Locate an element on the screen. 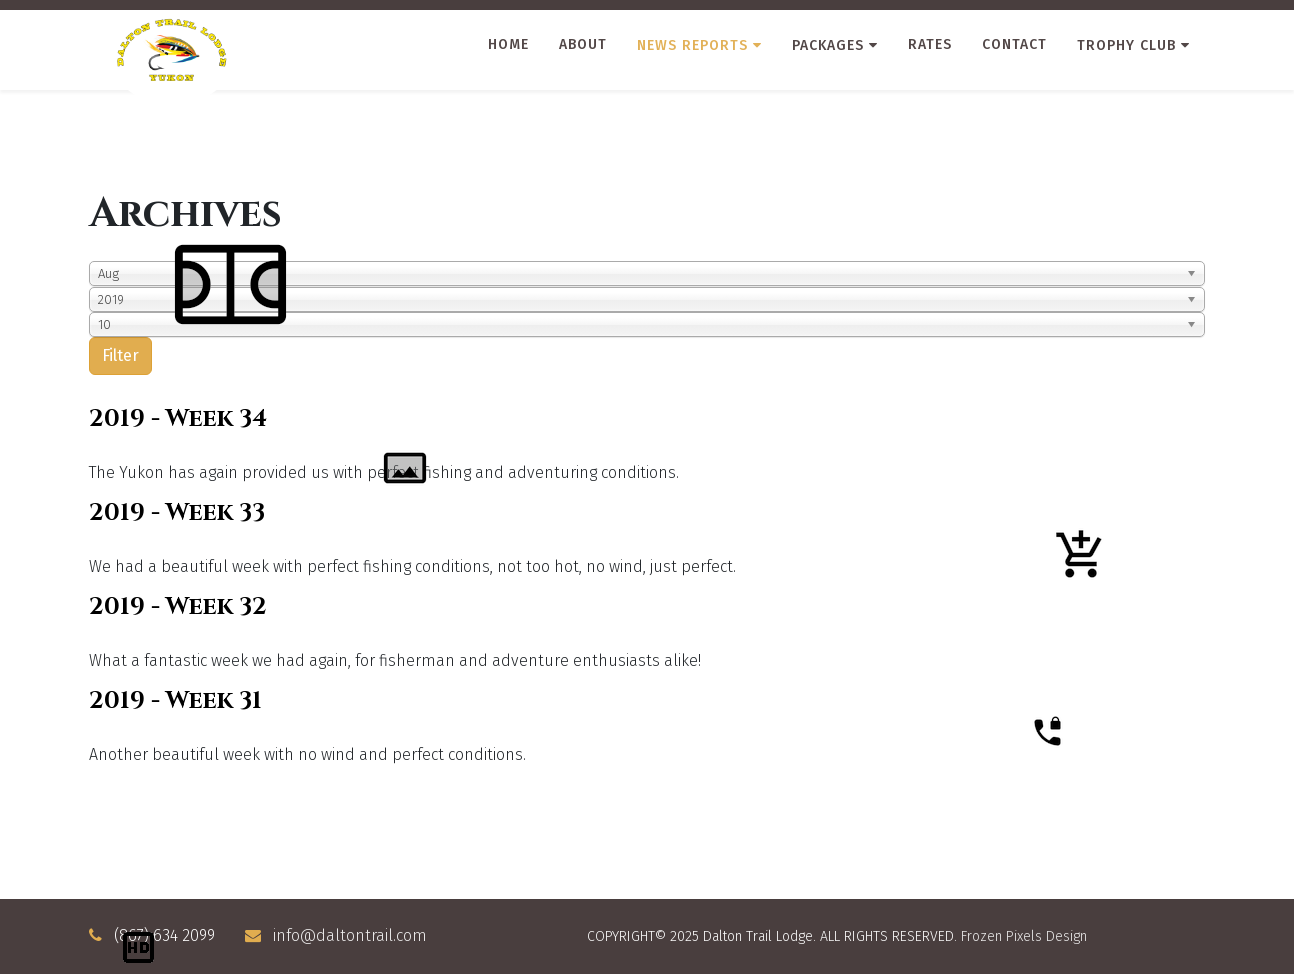 This screenshot has width=1294, height=974. view basketball court availability is located at coordinates (230, 284).